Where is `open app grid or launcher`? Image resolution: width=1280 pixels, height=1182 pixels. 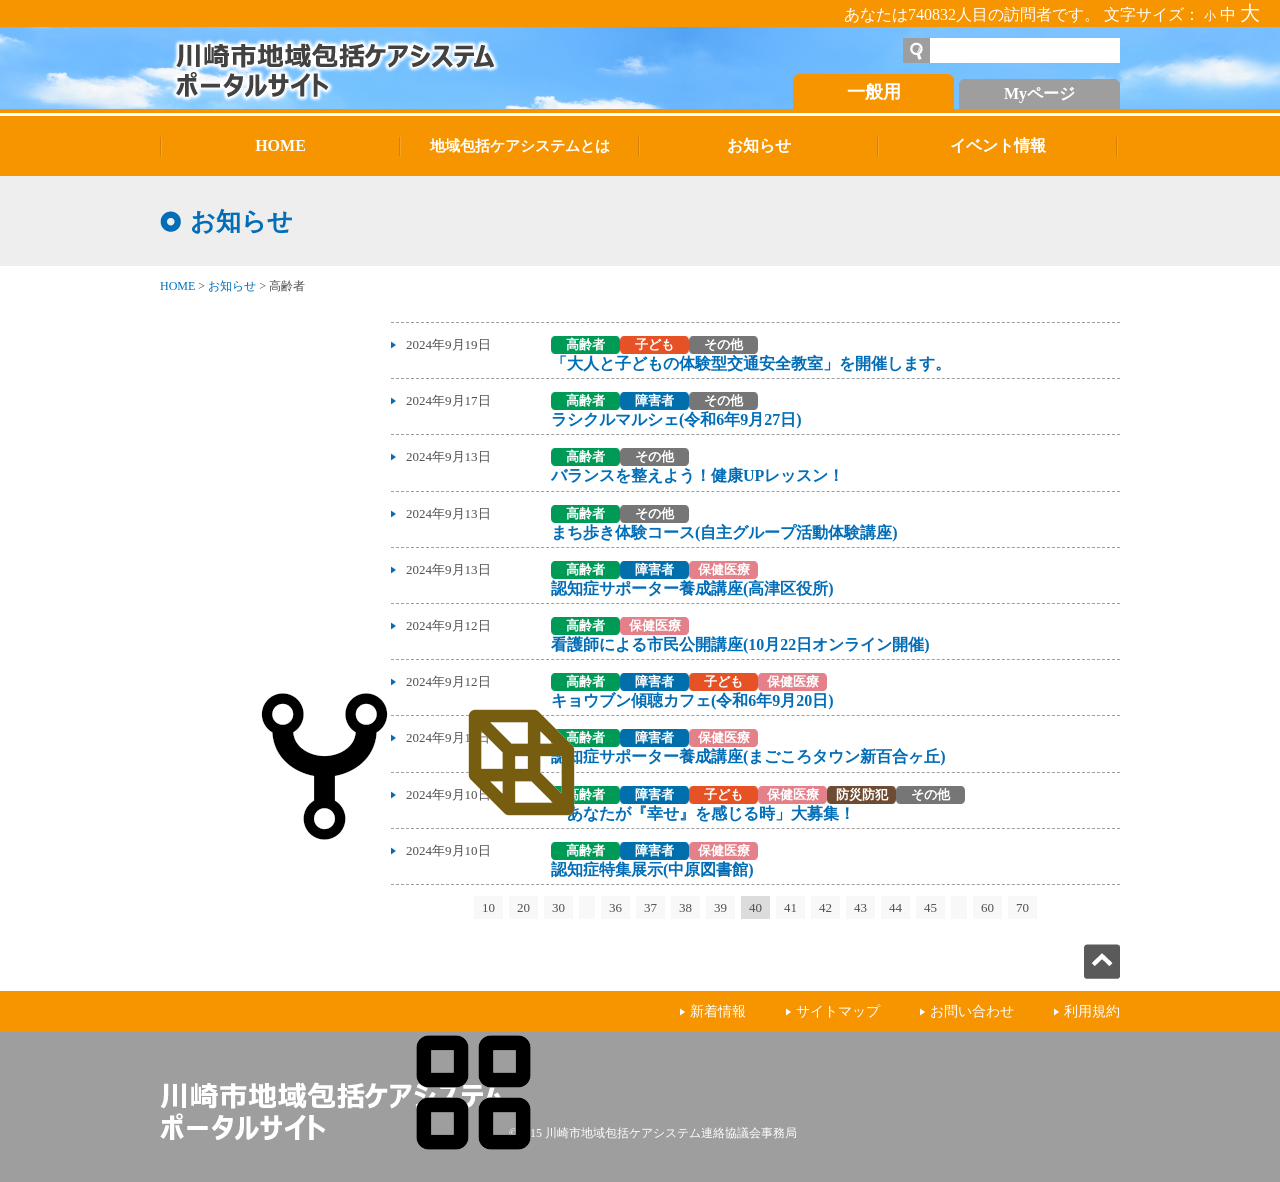
open app grid or launcher is located at coordinates (473, 1092).